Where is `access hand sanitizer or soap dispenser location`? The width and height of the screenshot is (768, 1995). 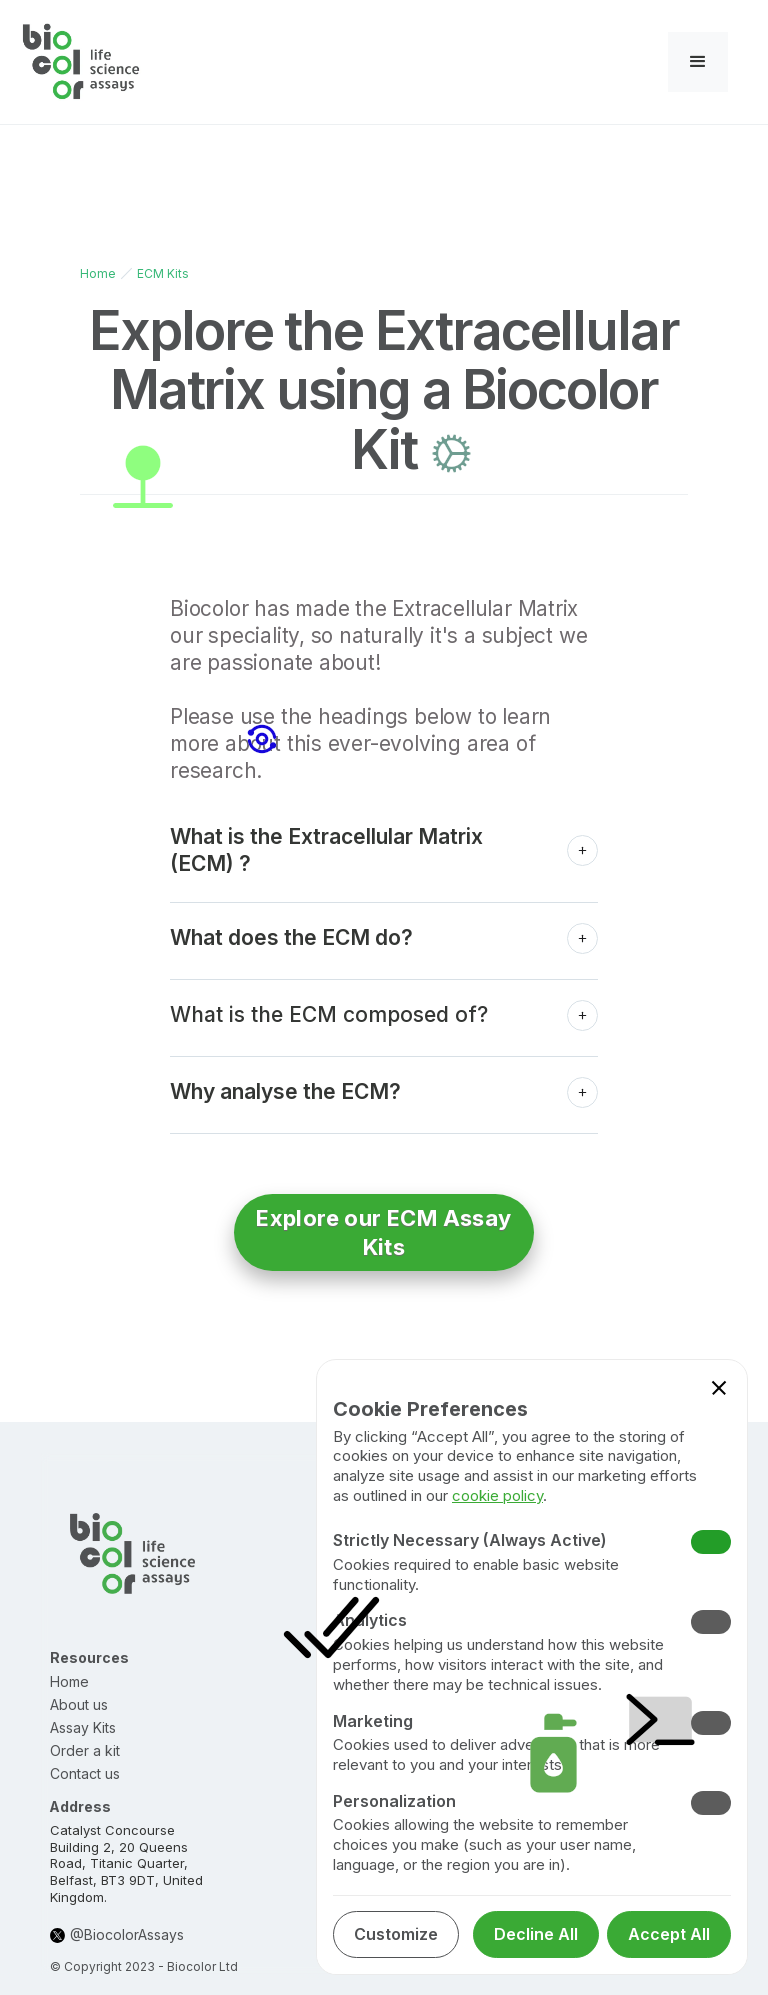
access hand sanitizer or soap dispenser location is located at coordinates (553, 1755).